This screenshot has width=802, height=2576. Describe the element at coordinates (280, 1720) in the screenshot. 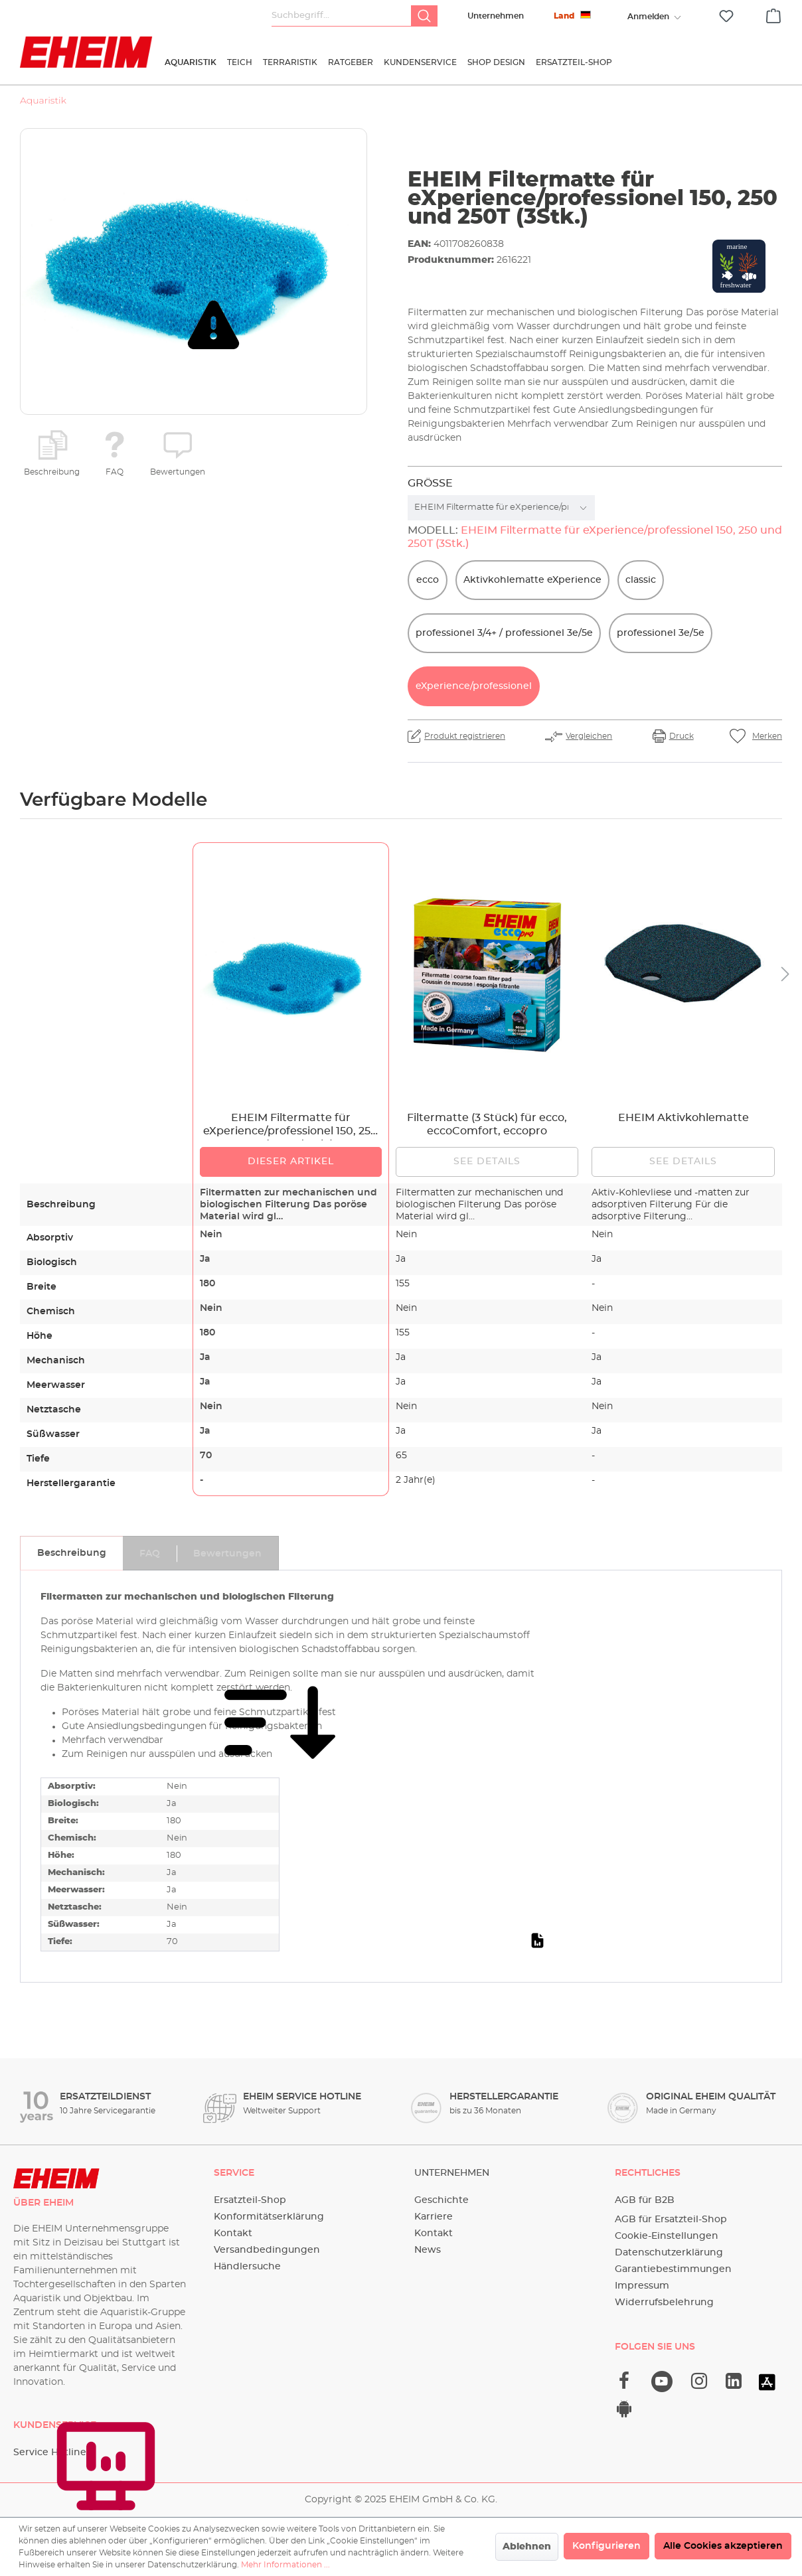

I see `sort items in descending order` at that location.